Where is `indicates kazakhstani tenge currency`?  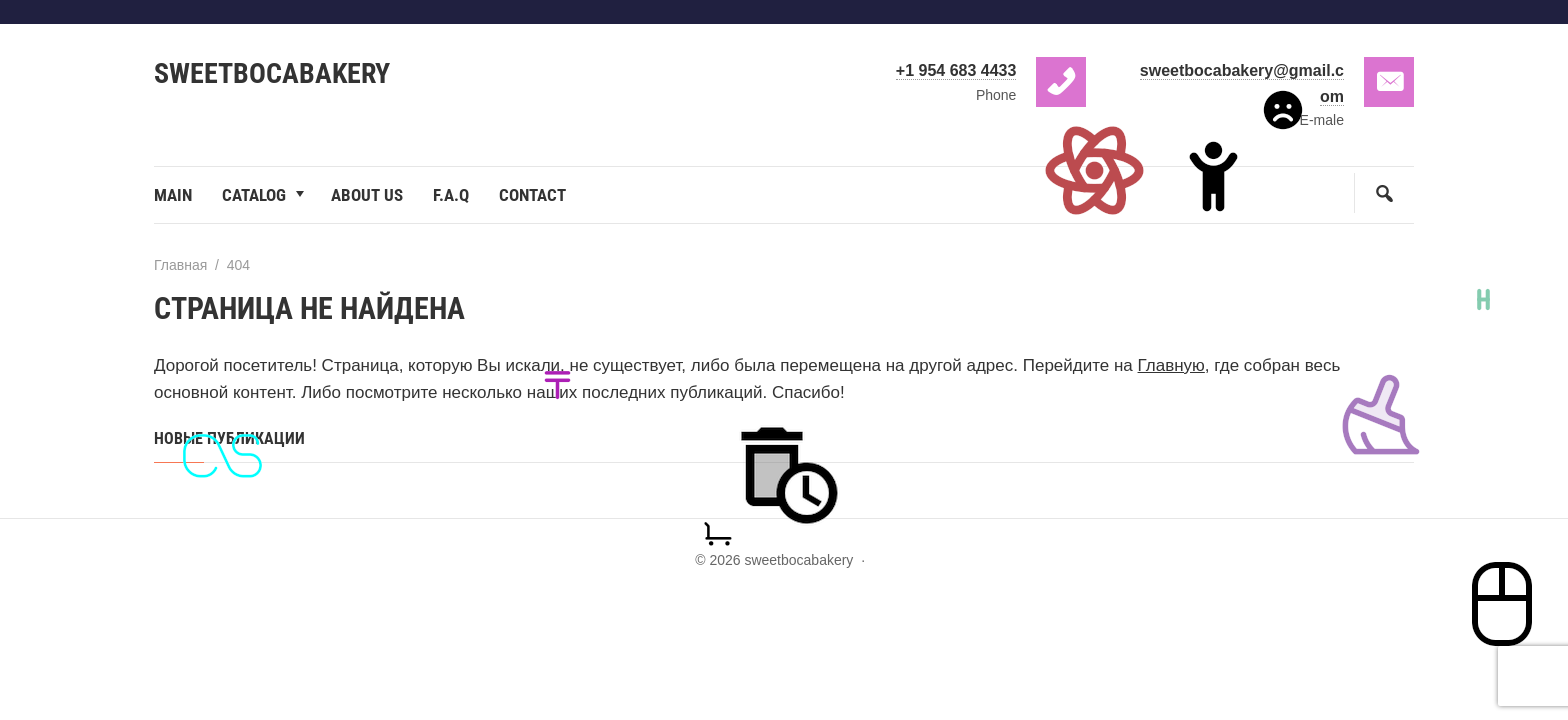 indicates kazakhstani tenge currency is located at coordinates (557, 384).